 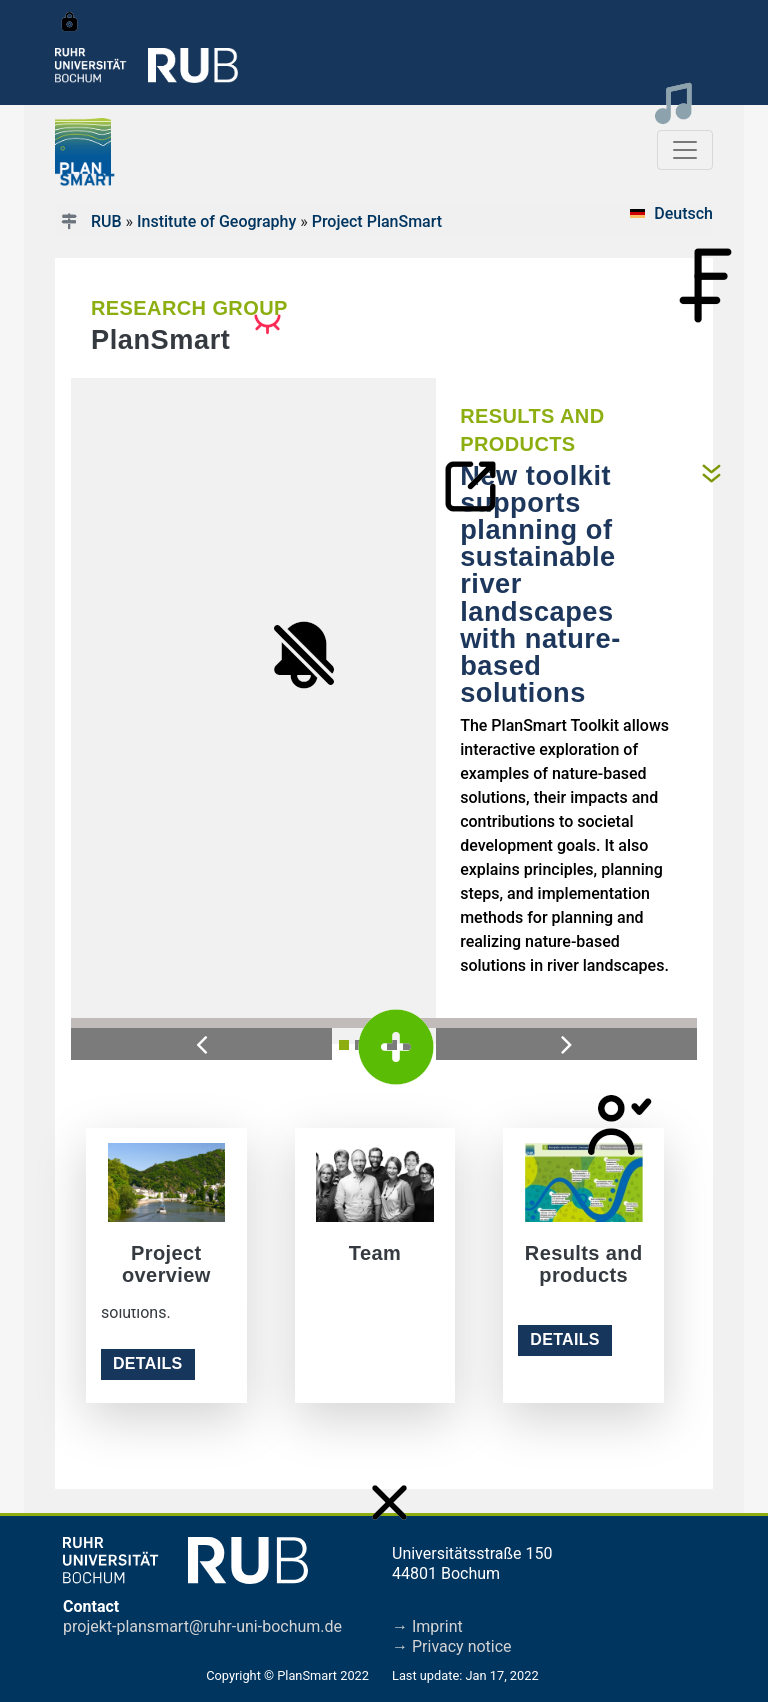 I want to click on indicates swiss franc currency, so click(x=705, y=285).